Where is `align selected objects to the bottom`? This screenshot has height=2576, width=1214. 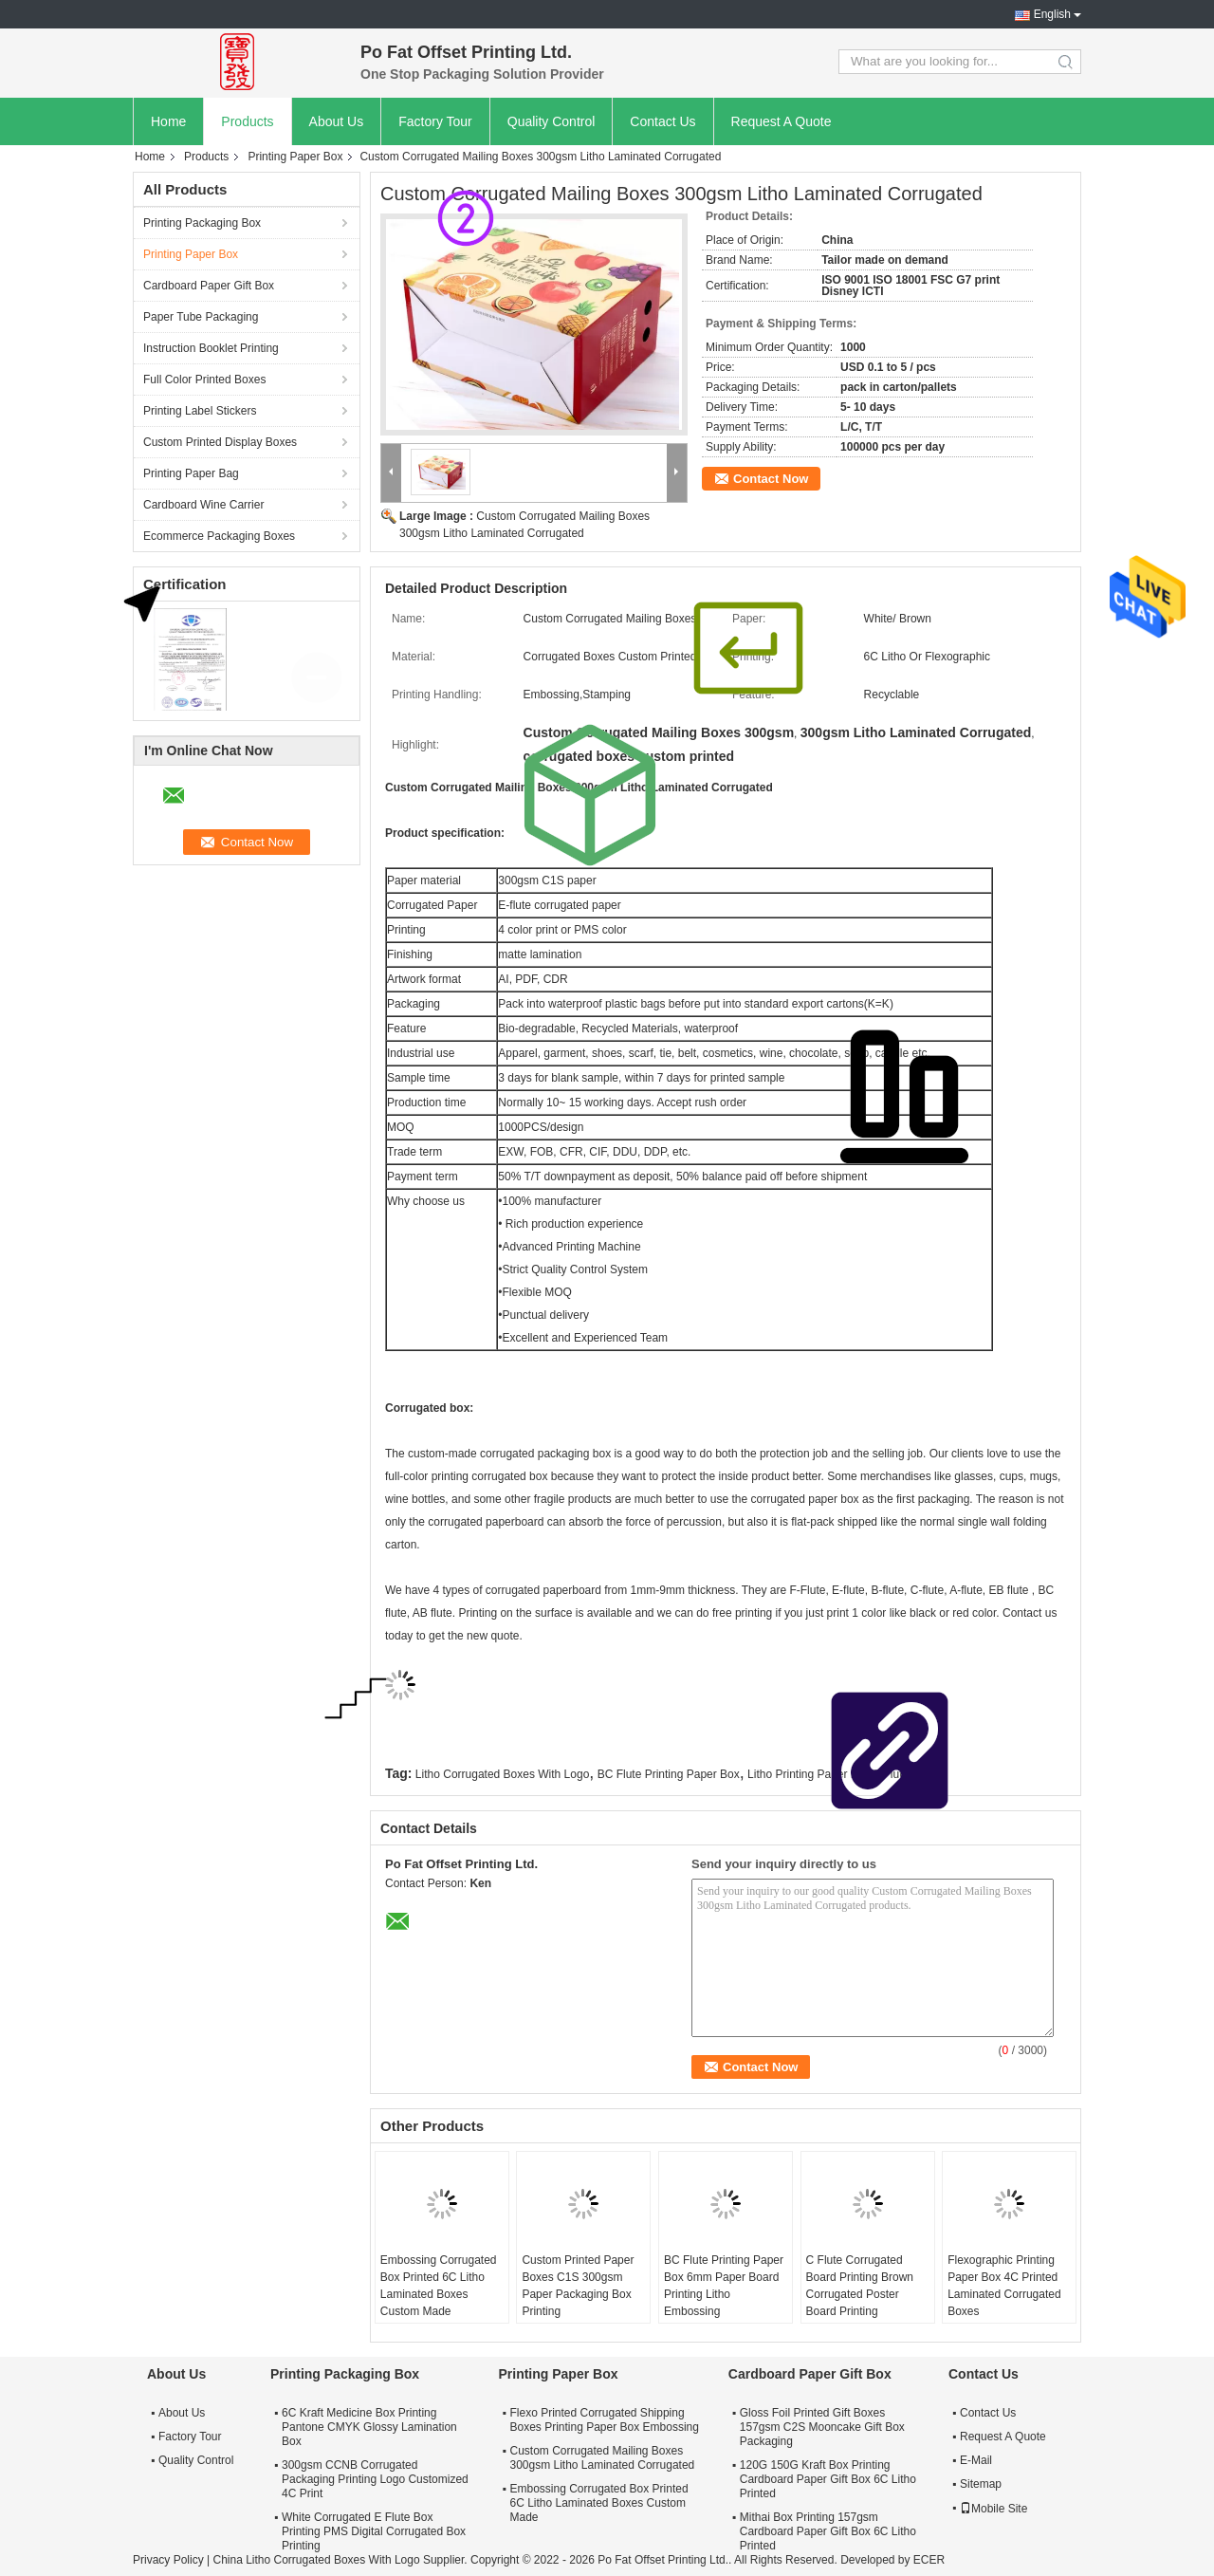
align selected objects to the bottom is located at coordinates (904, 1099).